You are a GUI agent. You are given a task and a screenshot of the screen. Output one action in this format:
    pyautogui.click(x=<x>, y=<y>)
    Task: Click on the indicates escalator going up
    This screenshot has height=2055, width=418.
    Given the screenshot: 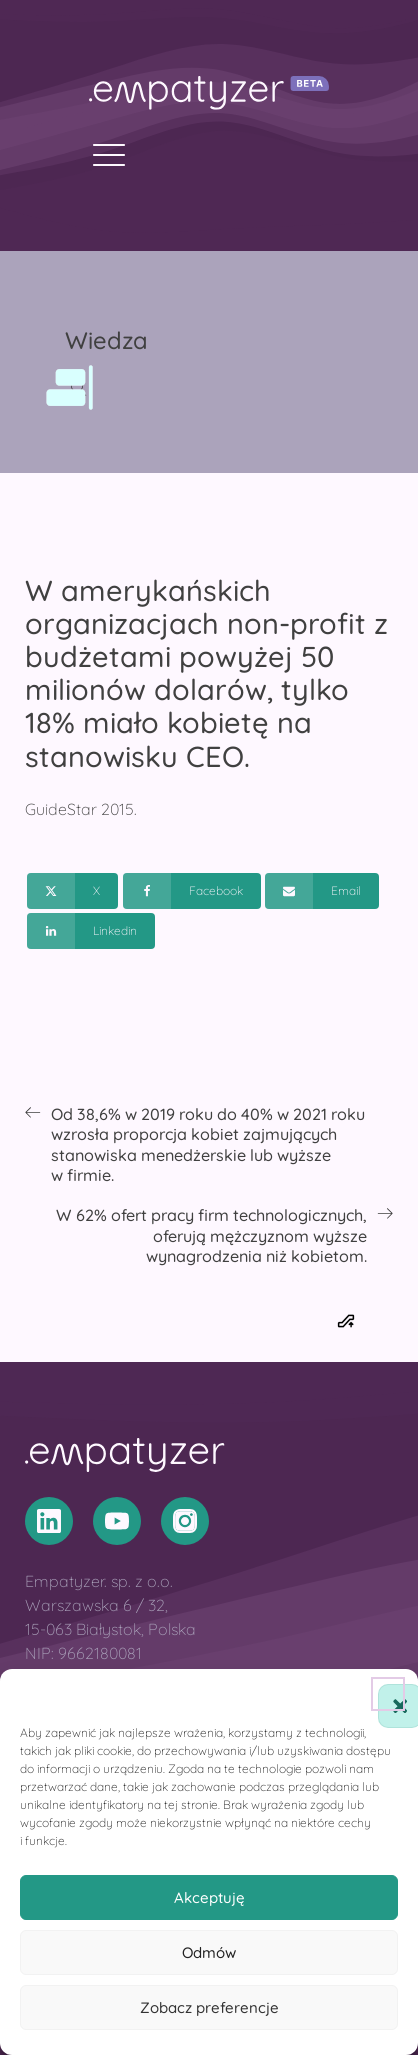 What is the action you would take?
    pyautogui.click(x=346, y=1321)
    